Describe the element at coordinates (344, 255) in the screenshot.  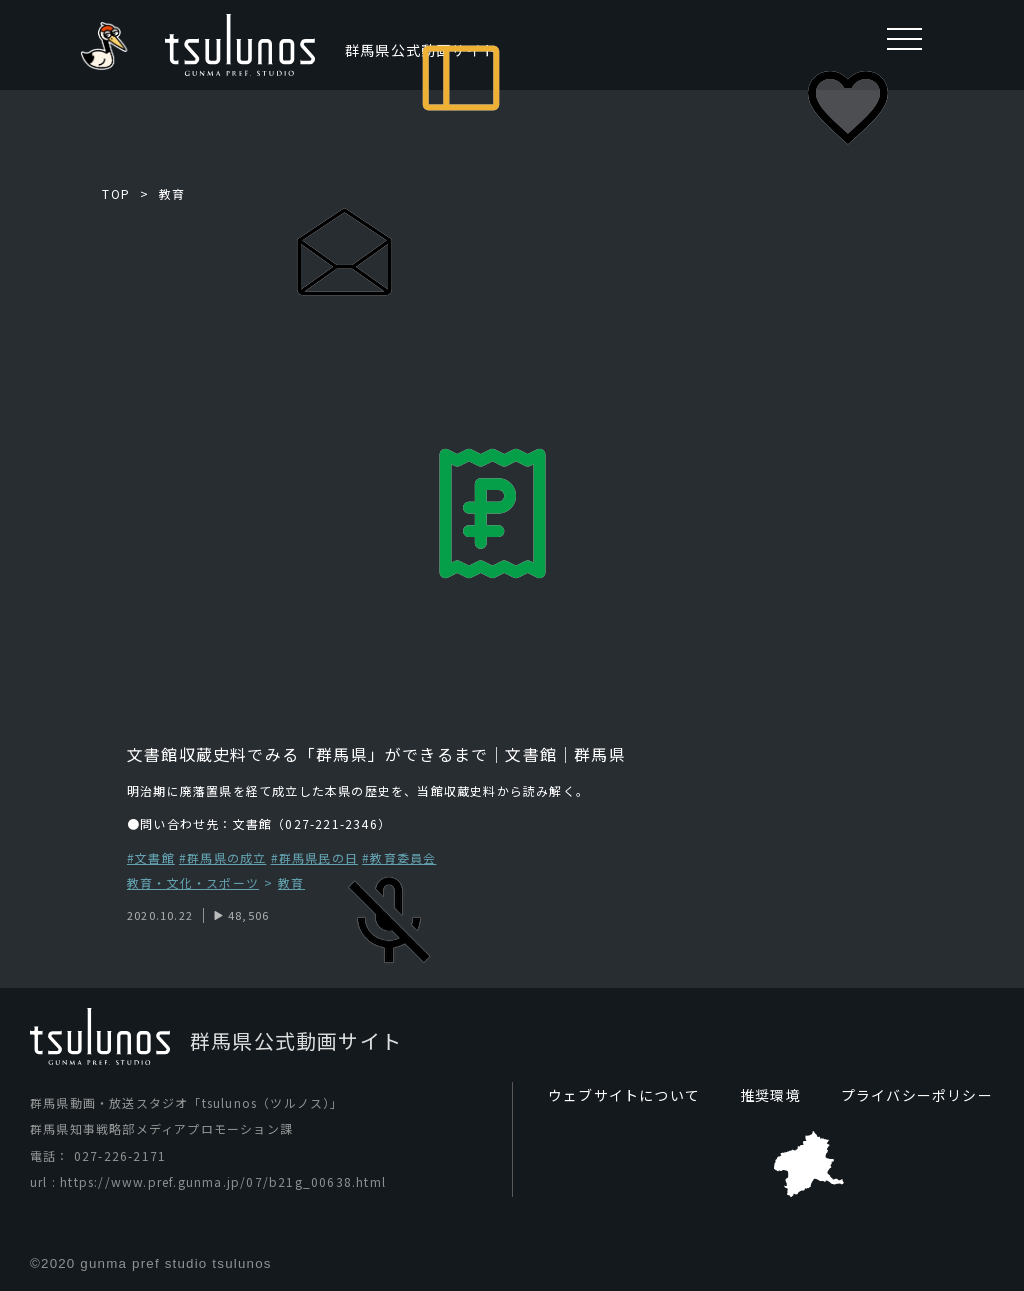
I see `view an opened or read email` at that location.